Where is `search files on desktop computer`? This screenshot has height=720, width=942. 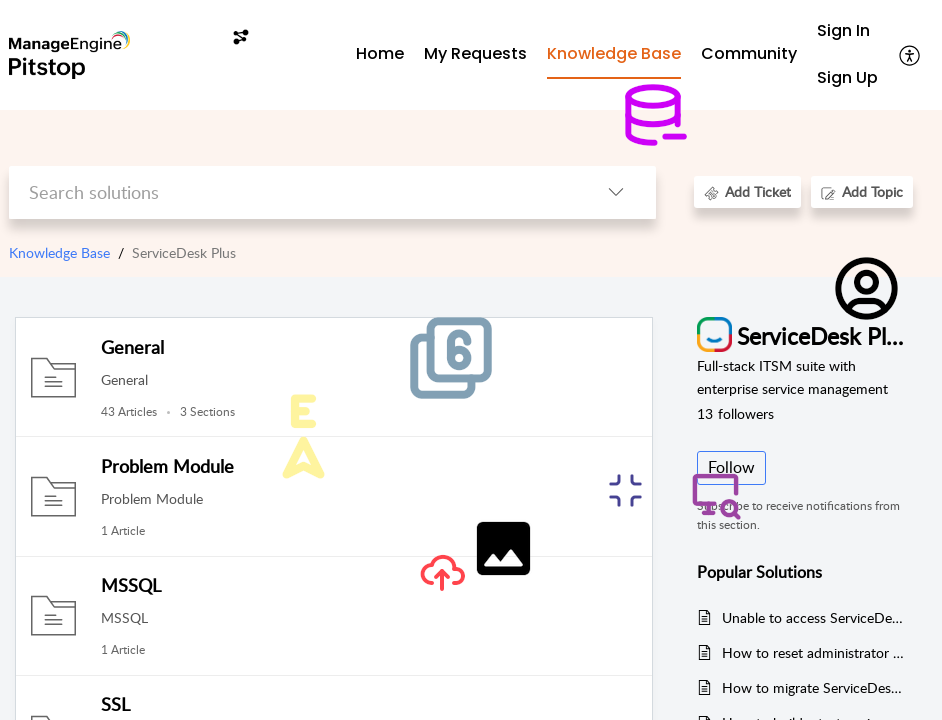 search files on desktop computer is located at coordinates (715, 494).